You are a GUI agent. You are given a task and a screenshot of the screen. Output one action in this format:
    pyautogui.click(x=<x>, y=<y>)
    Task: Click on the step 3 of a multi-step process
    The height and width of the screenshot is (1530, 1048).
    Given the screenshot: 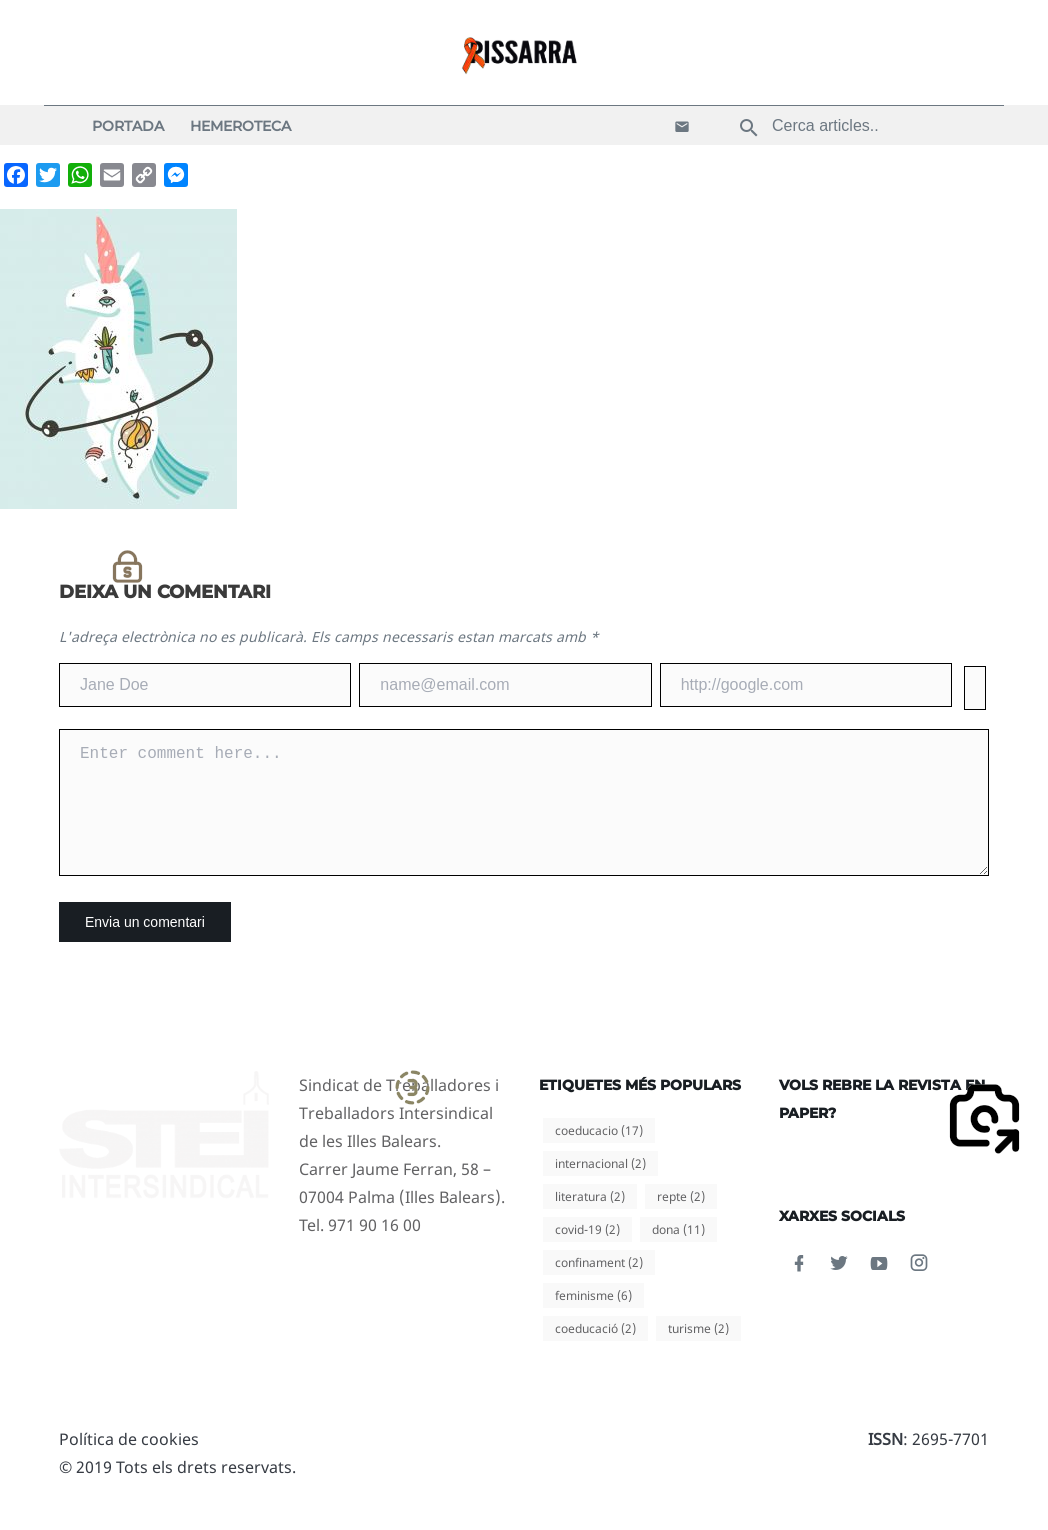 What is the action you would take?
    pyautogui.click(x=412, y=1087)
    